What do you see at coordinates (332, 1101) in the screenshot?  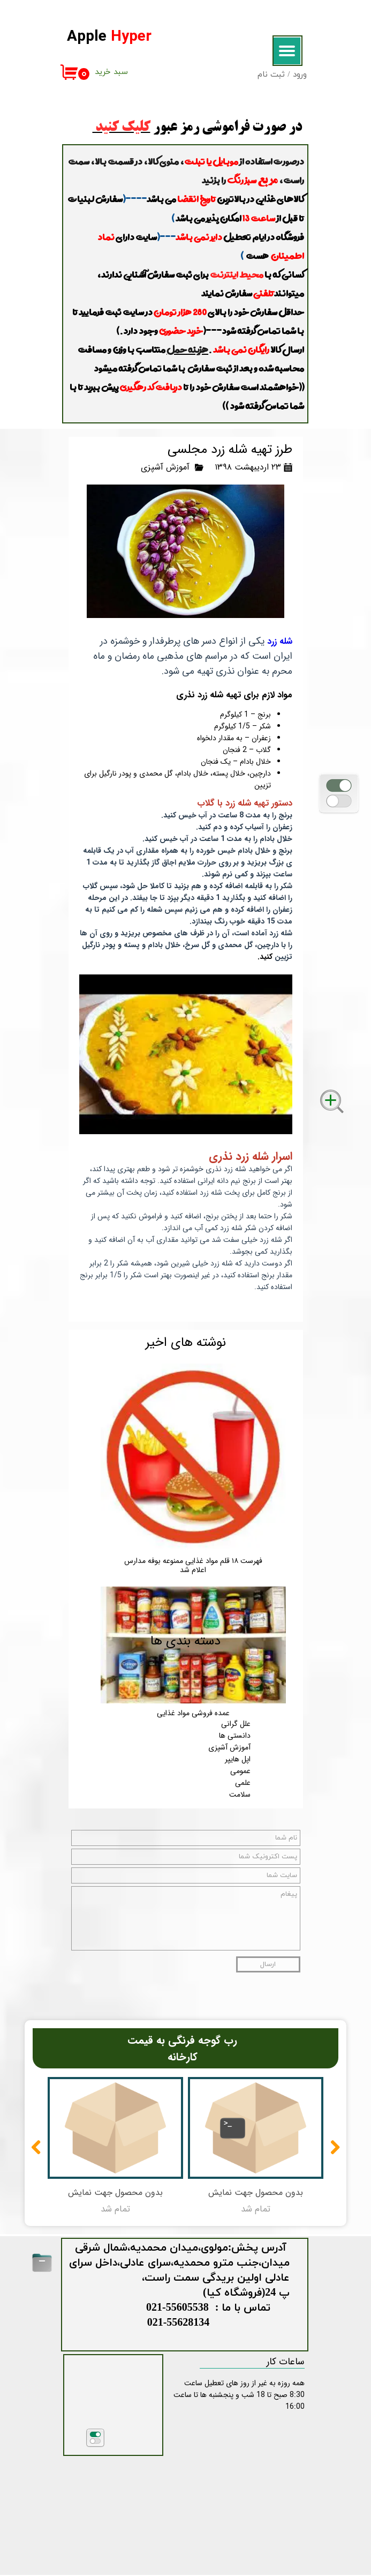 I see `zoom in on the current view` at bounding box center [332, 1101].